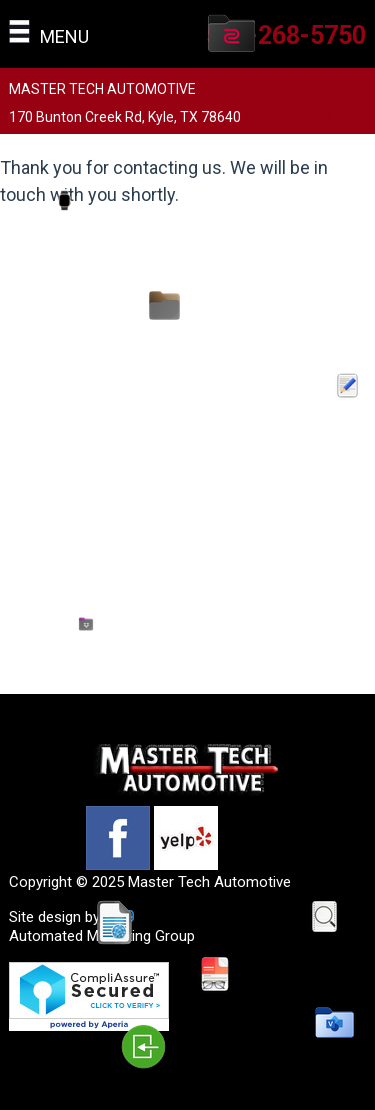  What do you see at coordinates (64, 200) in the screenshot?
I see `apple watch ultra device icon` at bounding box center [64, 200].